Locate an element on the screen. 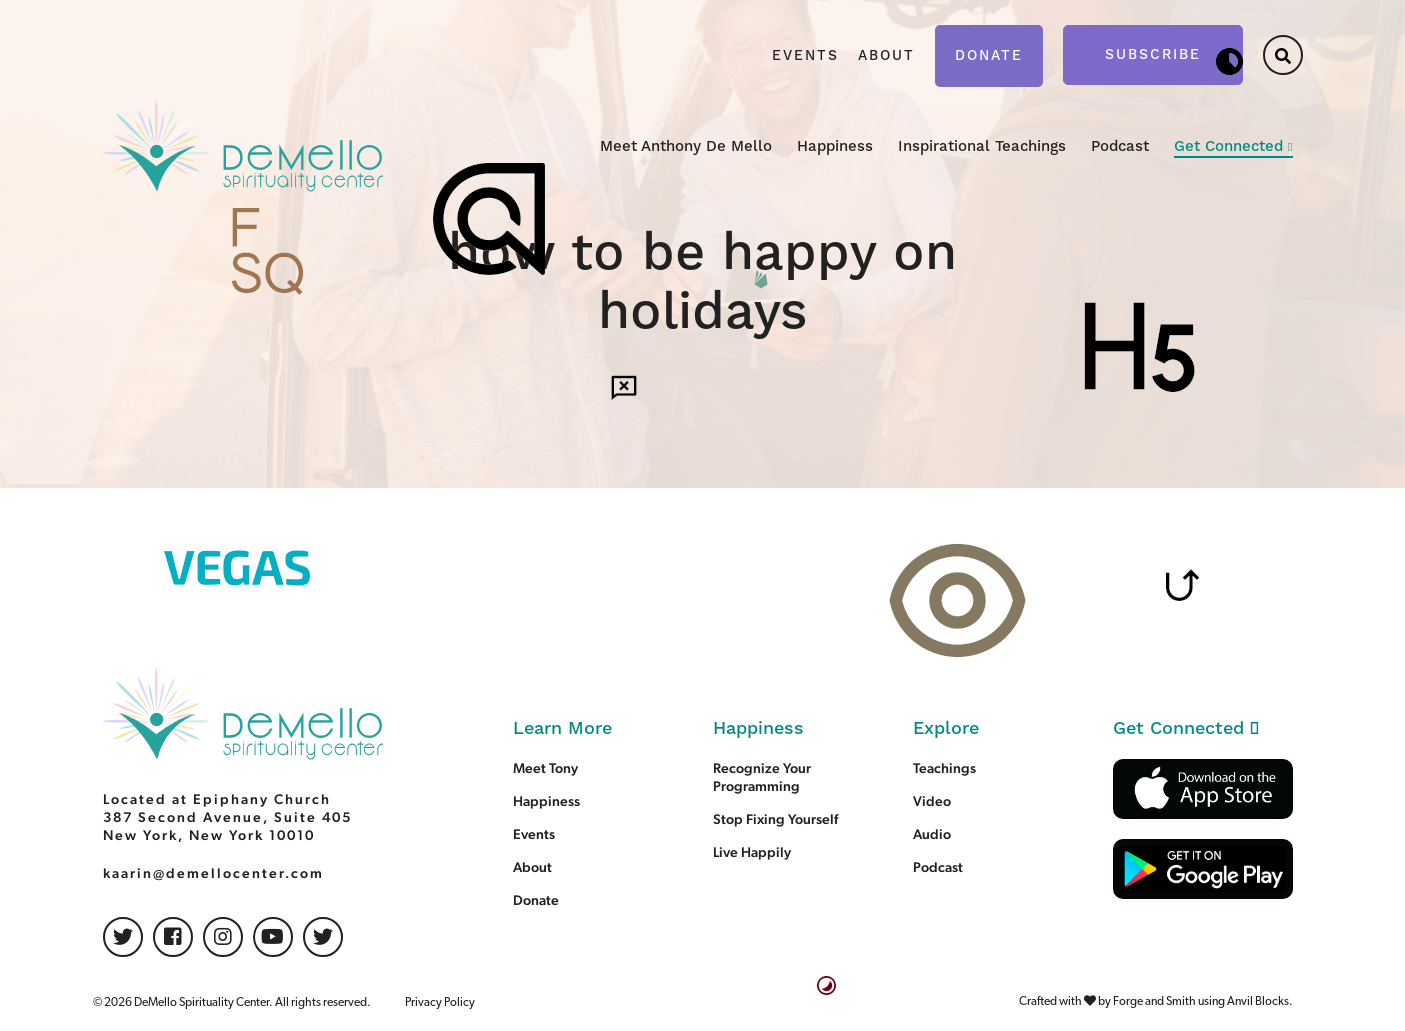  vegas creative software brand logo is located at coordinates (237, 568).